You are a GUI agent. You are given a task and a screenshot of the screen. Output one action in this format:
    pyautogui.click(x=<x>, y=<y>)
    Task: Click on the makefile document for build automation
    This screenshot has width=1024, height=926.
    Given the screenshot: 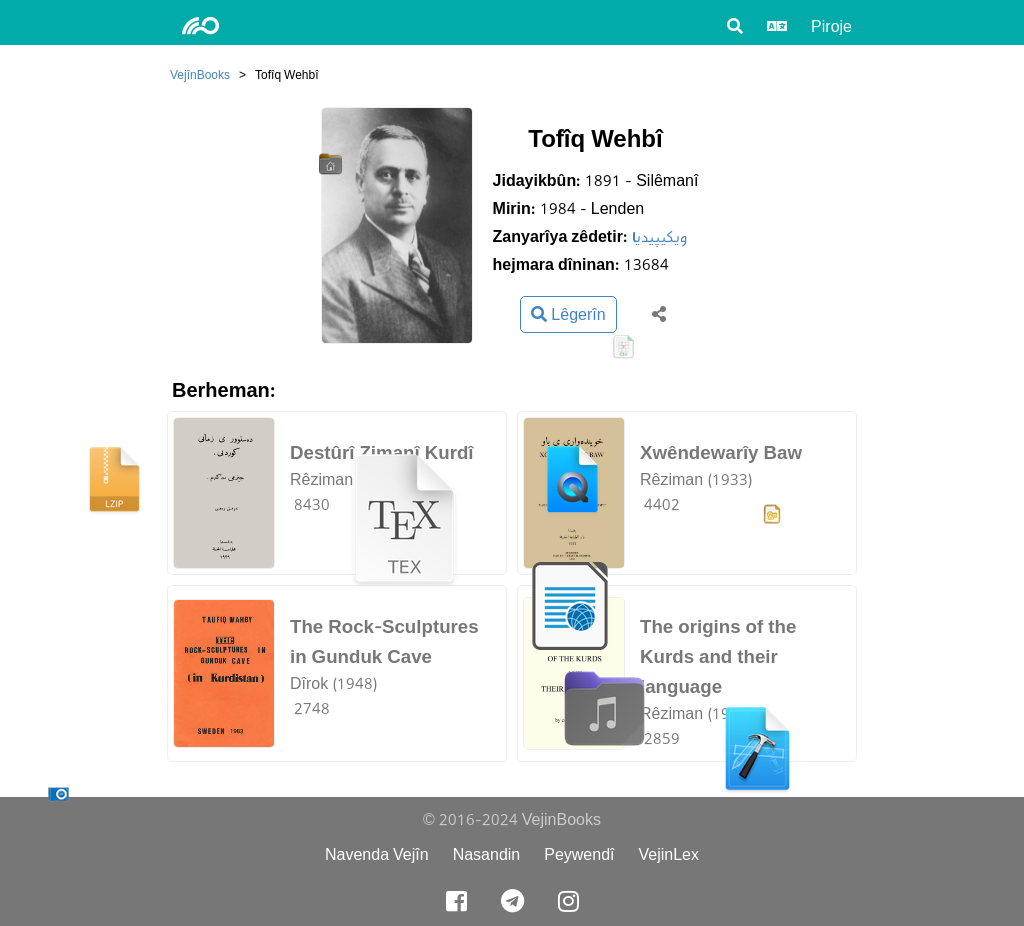 What is the action you would take?
    pyautogui.click(x=757, y=748)
    